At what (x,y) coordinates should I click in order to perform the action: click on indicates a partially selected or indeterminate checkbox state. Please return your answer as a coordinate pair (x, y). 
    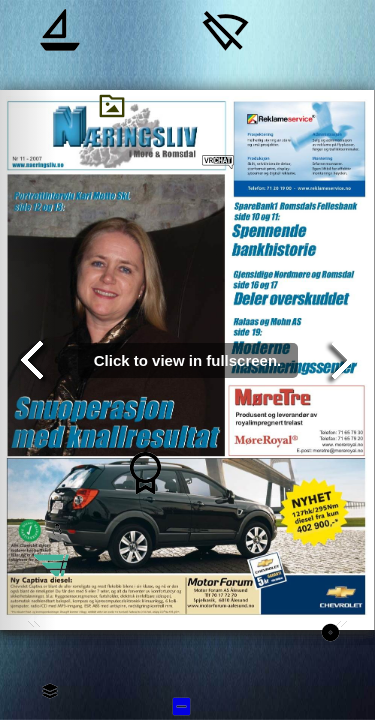
    Looking at the image, I should click on (181, 706).